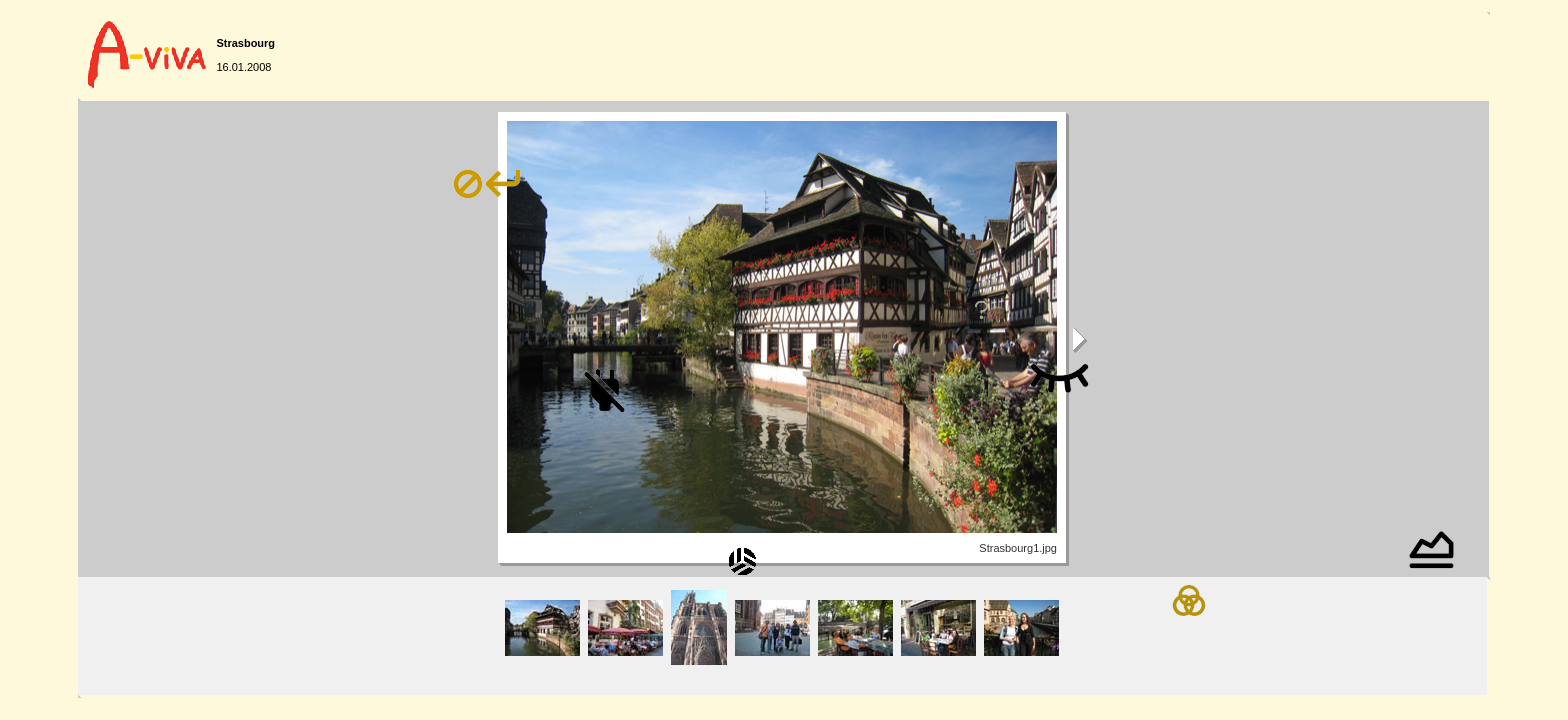 The height and width of the screenshot is (720, 1568). What do you see at coordinates (1431, 548) in the screenshot?
I see `view area chart or graph data` at bounding box center [1431, 548].